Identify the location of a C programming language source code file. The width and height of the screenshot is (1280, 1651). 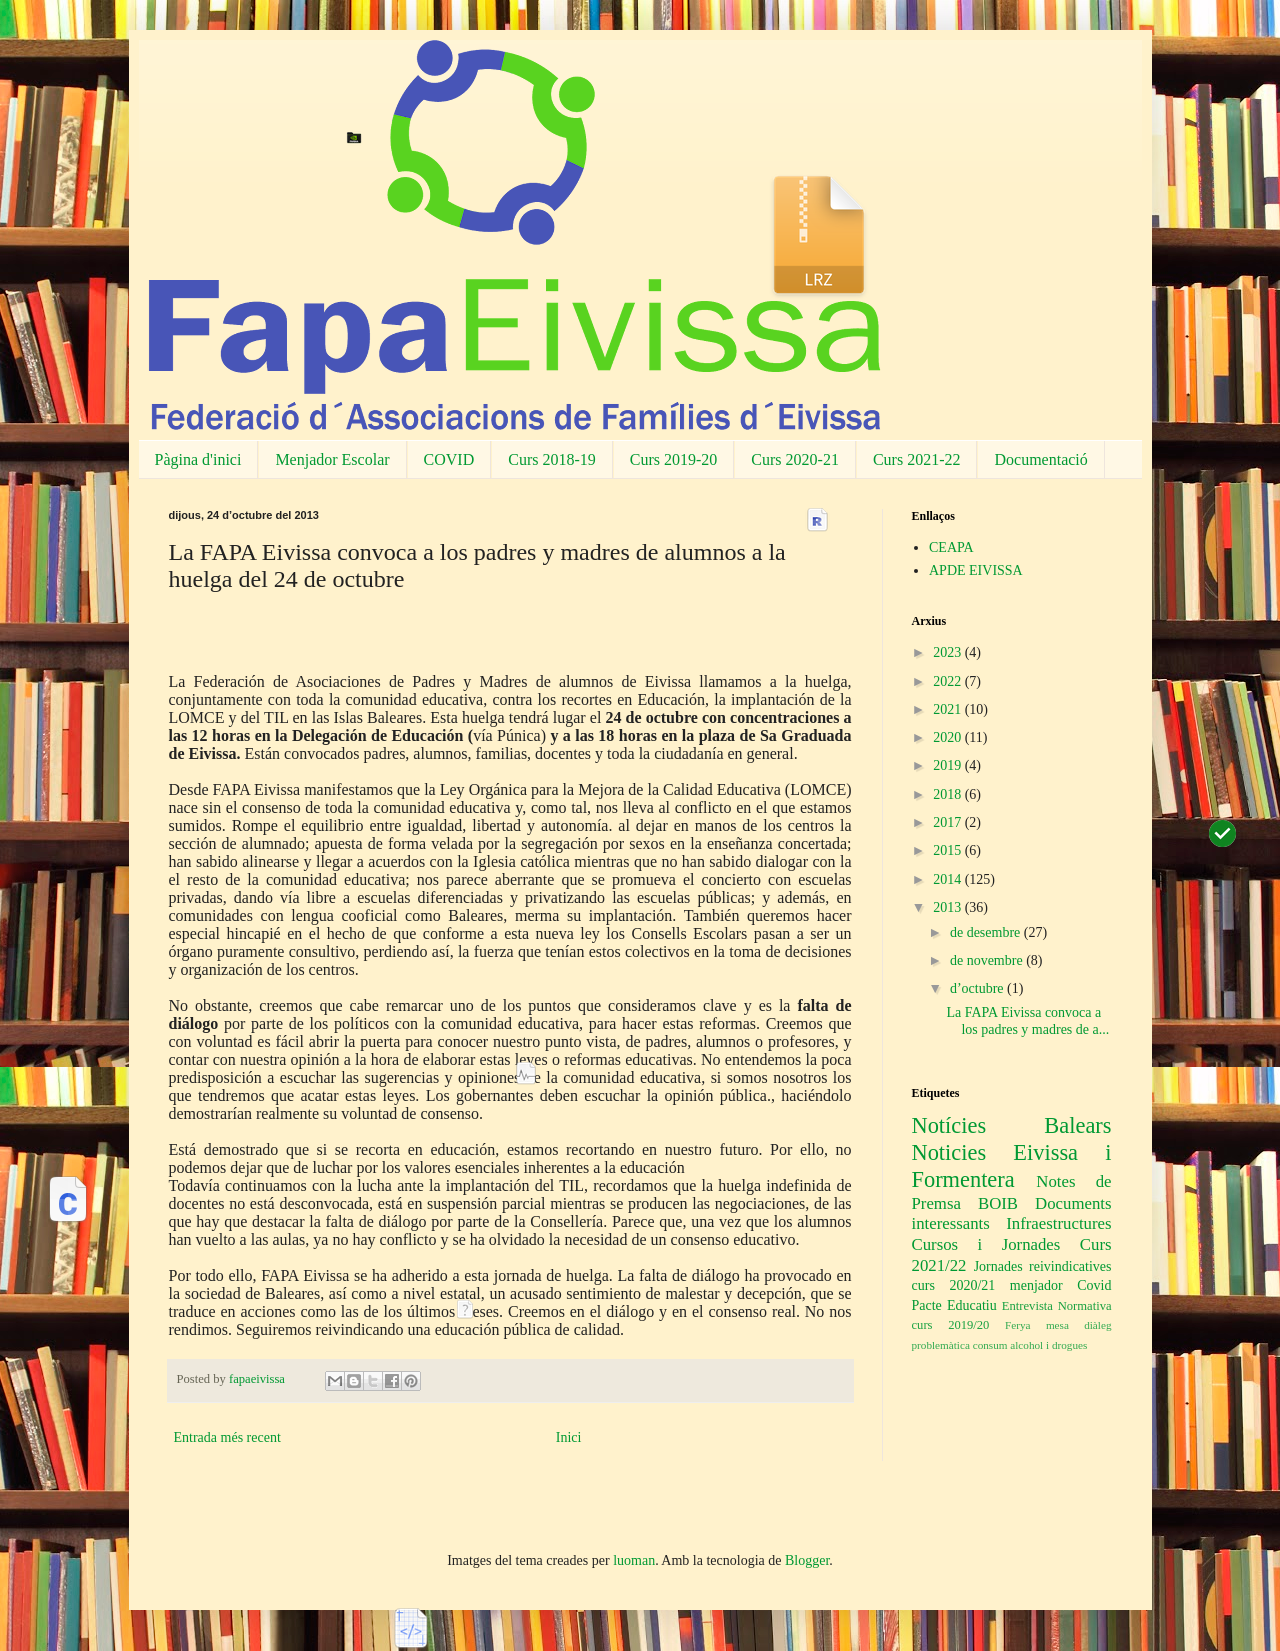
(68, 1199).